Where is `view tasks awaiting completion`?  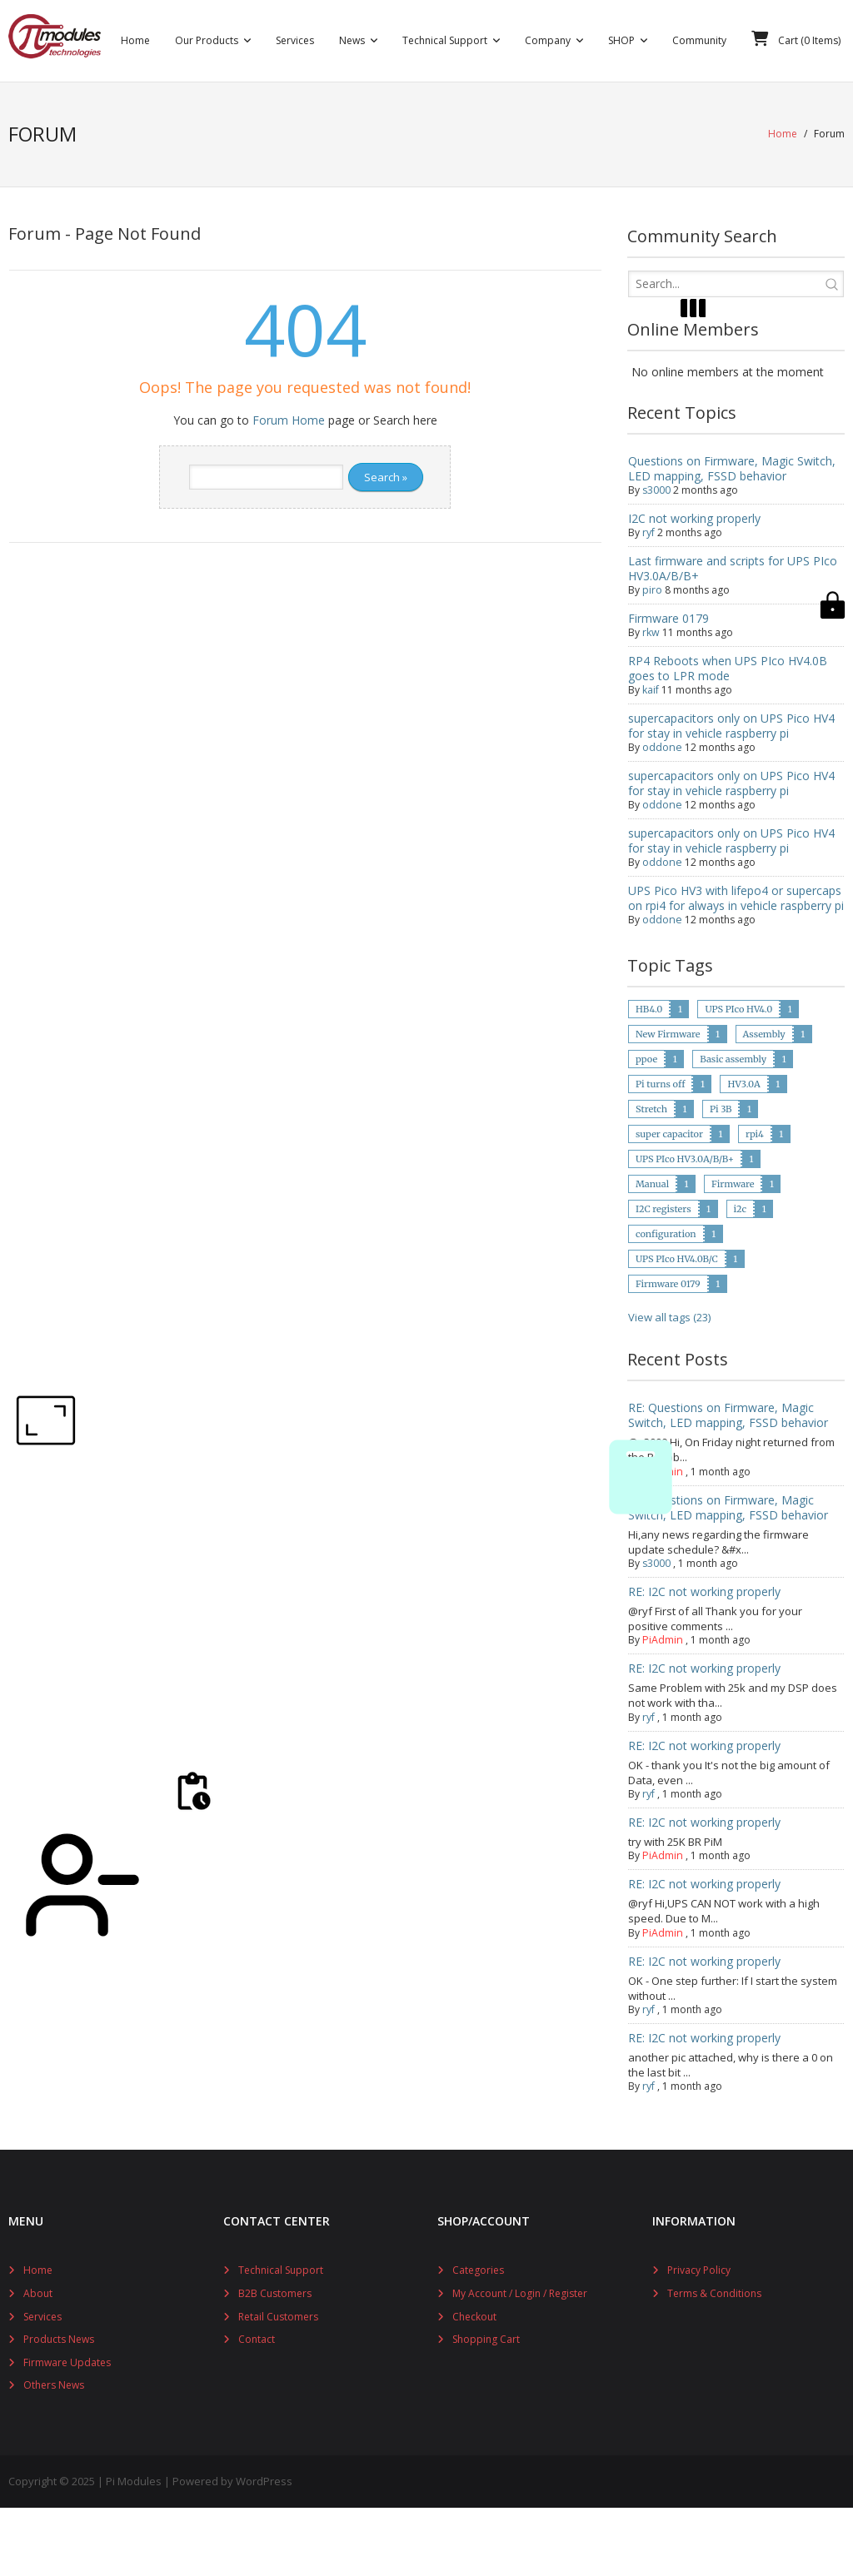 view tasks awaiting completion is located at coordinates (192, 1792).